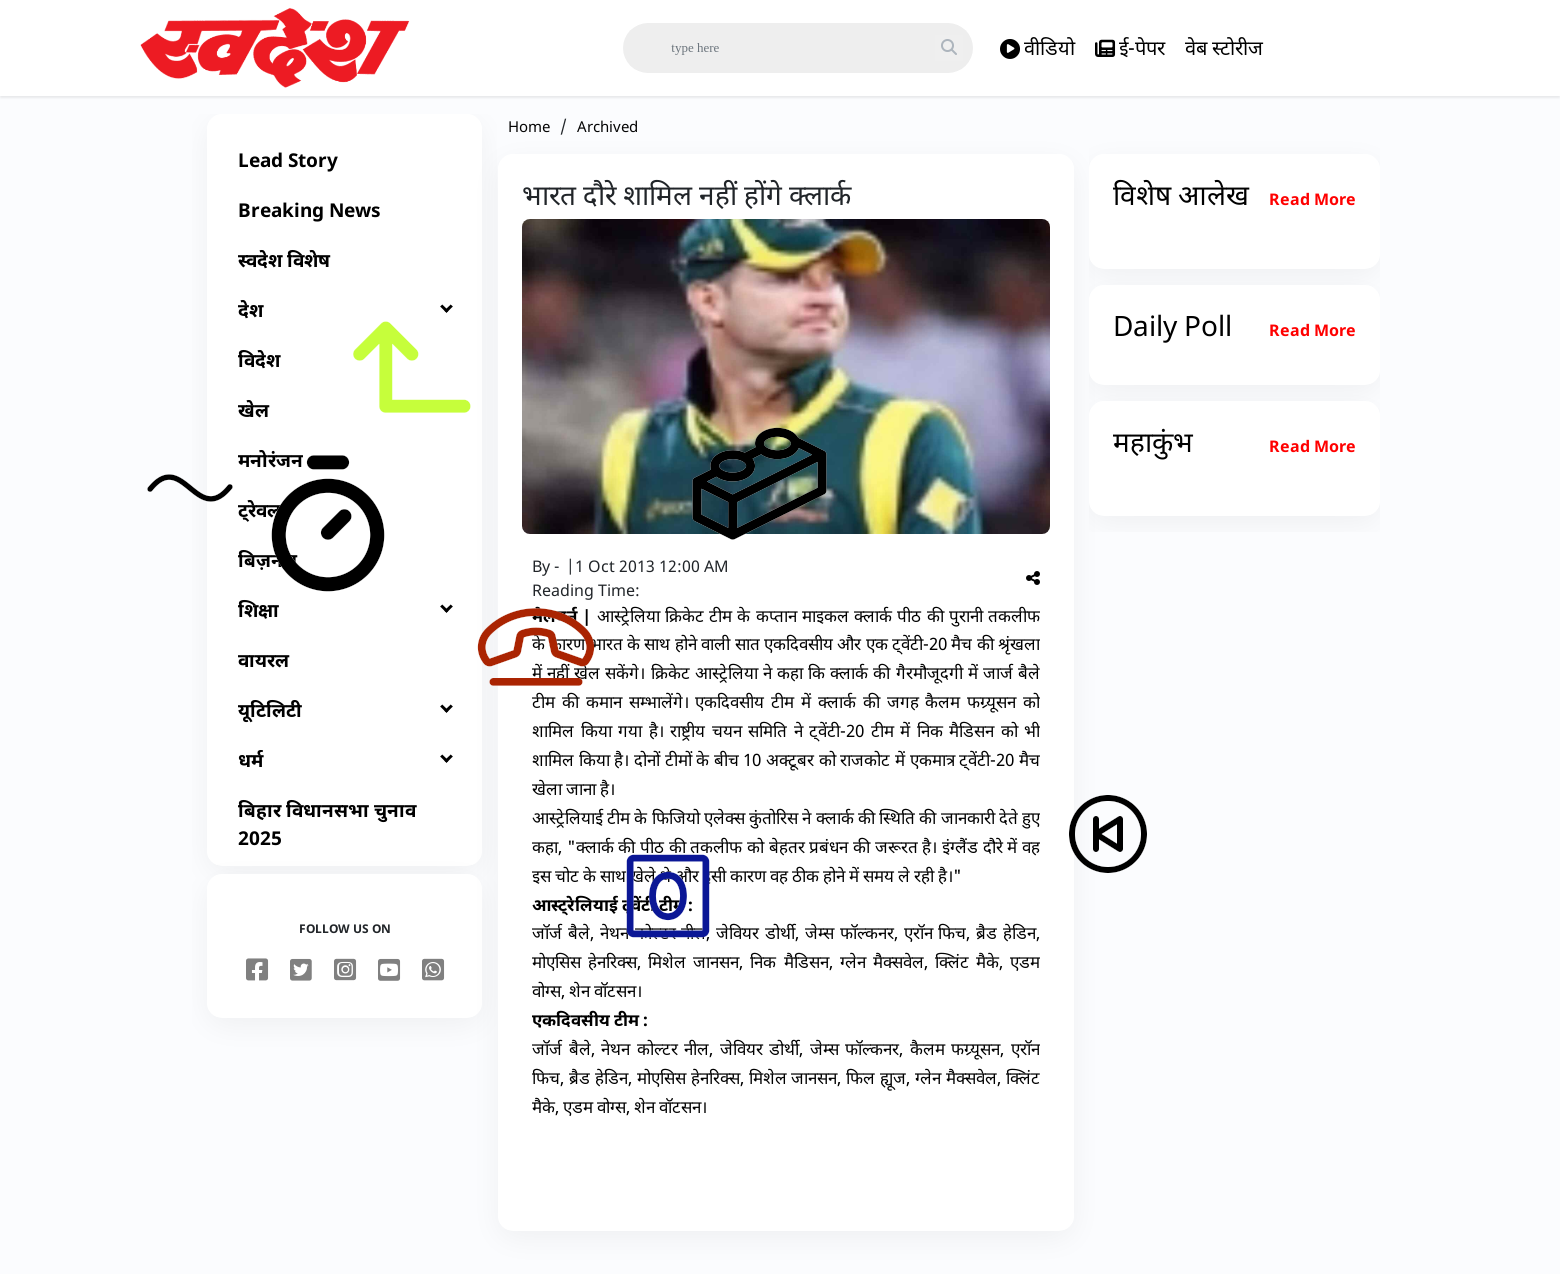 The height and width of the screenshot is (1274, 1560). What do you see at coordinates (759, 481) in the screenshot?
I see `access building or construction features` at bounding box center [759, 481].